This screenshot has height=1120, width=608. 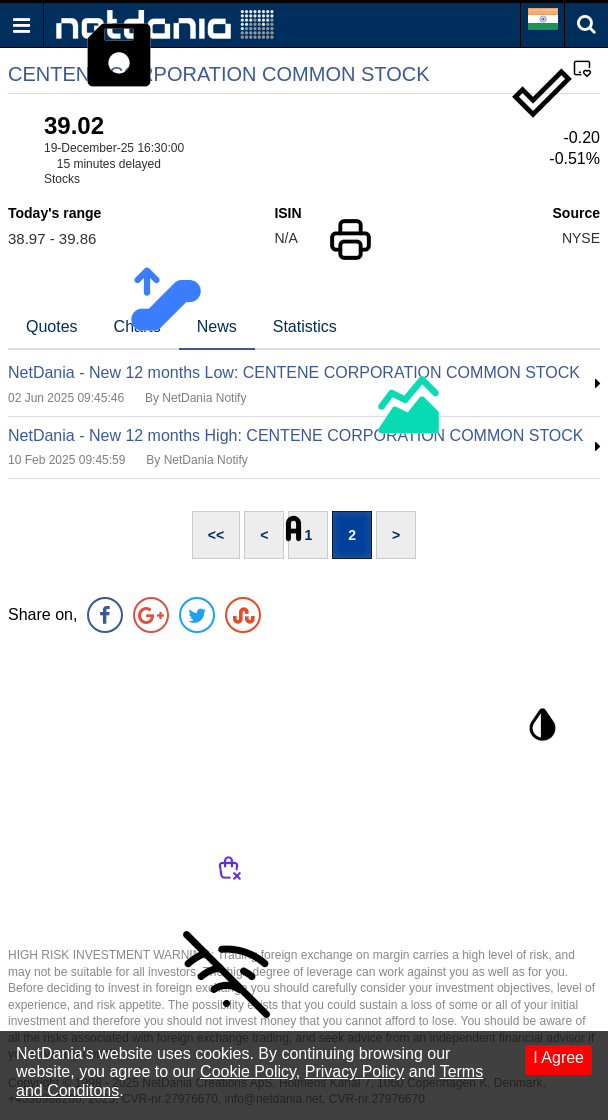 I want to click on task completed successfully, so click(x=542, y=93).